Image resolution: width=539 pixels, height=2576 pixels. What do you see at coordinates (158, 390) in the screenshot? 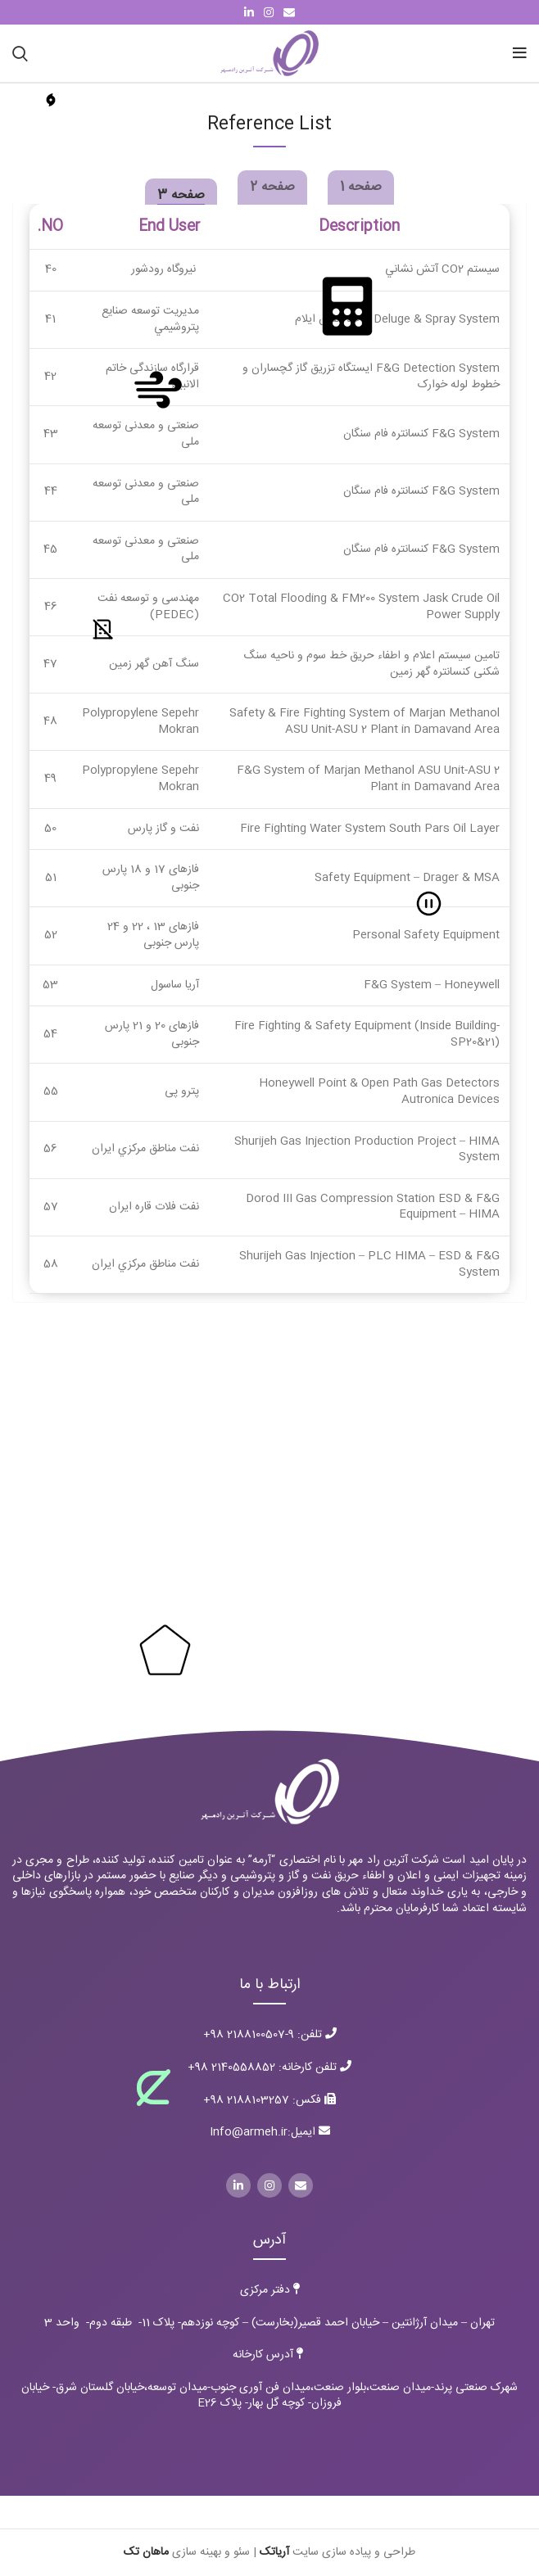
I see `indicates current wind conditions` at bounding box center [158, 390].